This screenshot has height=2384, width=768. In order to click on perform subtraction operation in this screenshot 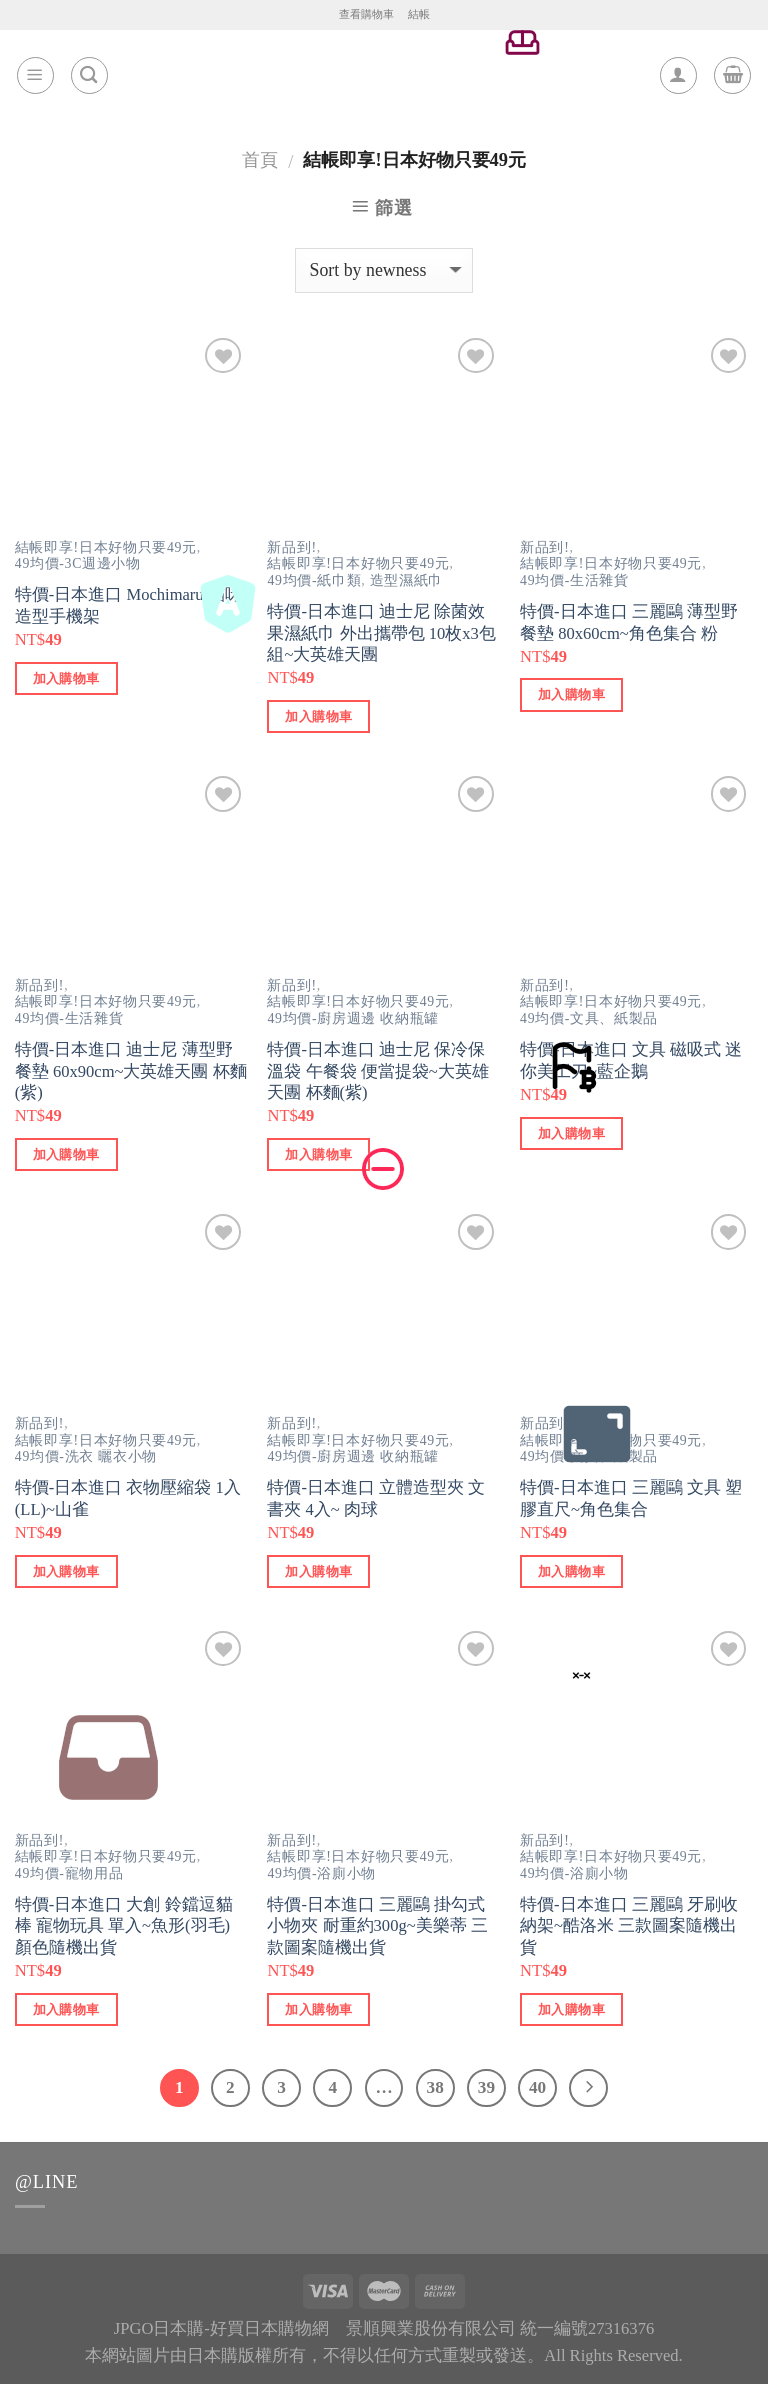, I will do `click(581, 1675)`.